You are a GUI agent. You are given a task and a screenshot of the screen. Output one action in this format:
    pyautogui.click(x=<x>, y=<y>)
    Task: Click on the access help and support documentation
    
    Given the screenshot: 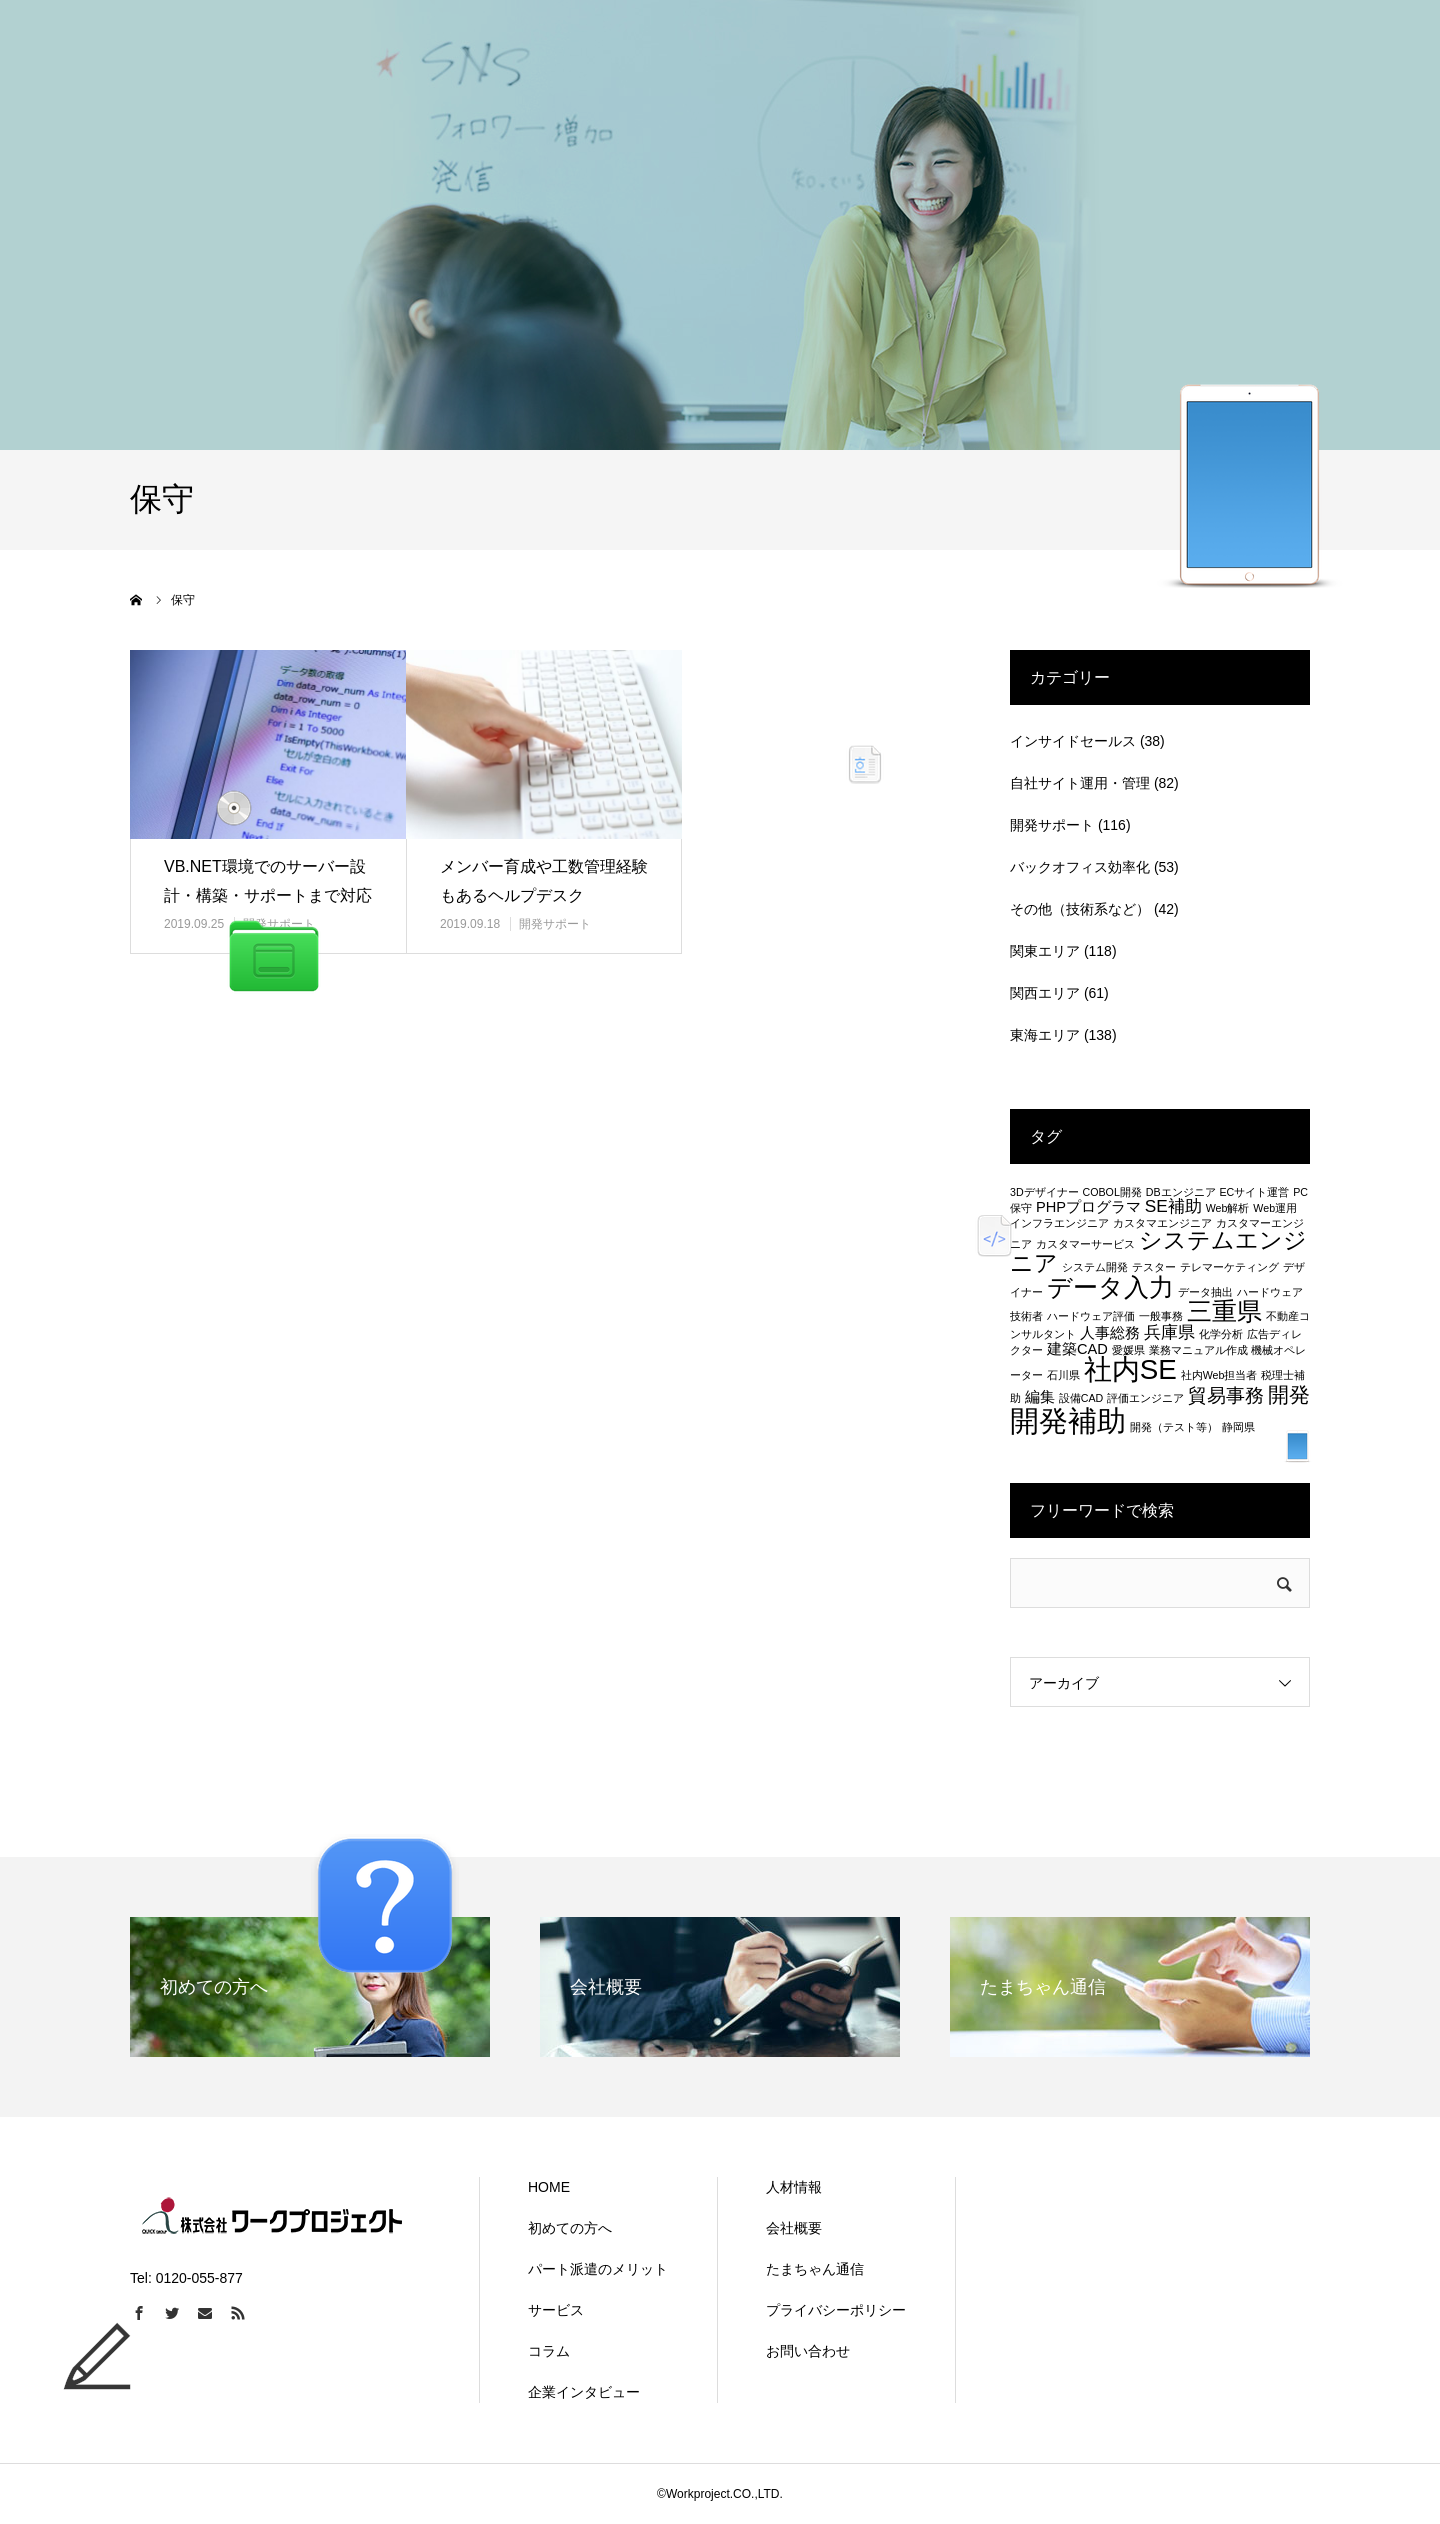 What is the action you would take?
    pyautogui.click(x=385, y=1908)
    